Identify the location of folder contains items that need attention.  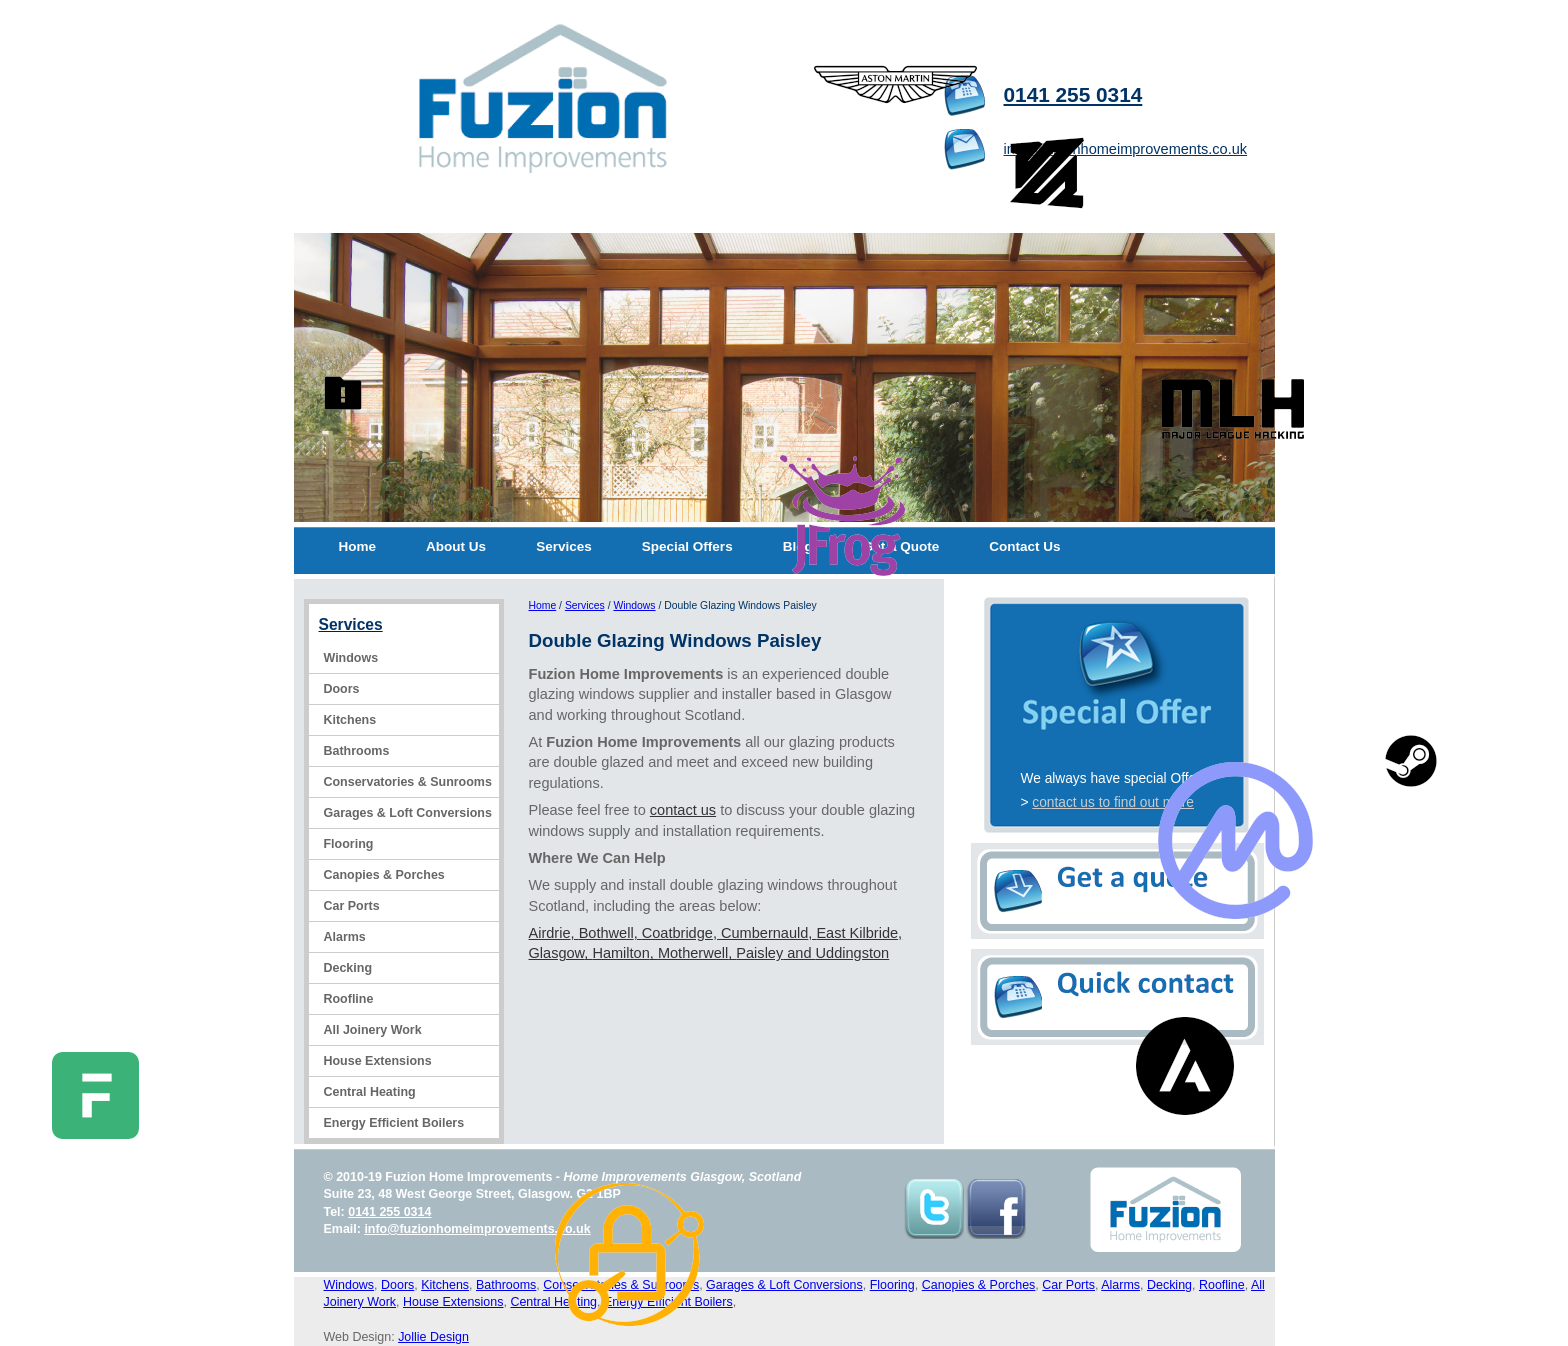
(343, 393).